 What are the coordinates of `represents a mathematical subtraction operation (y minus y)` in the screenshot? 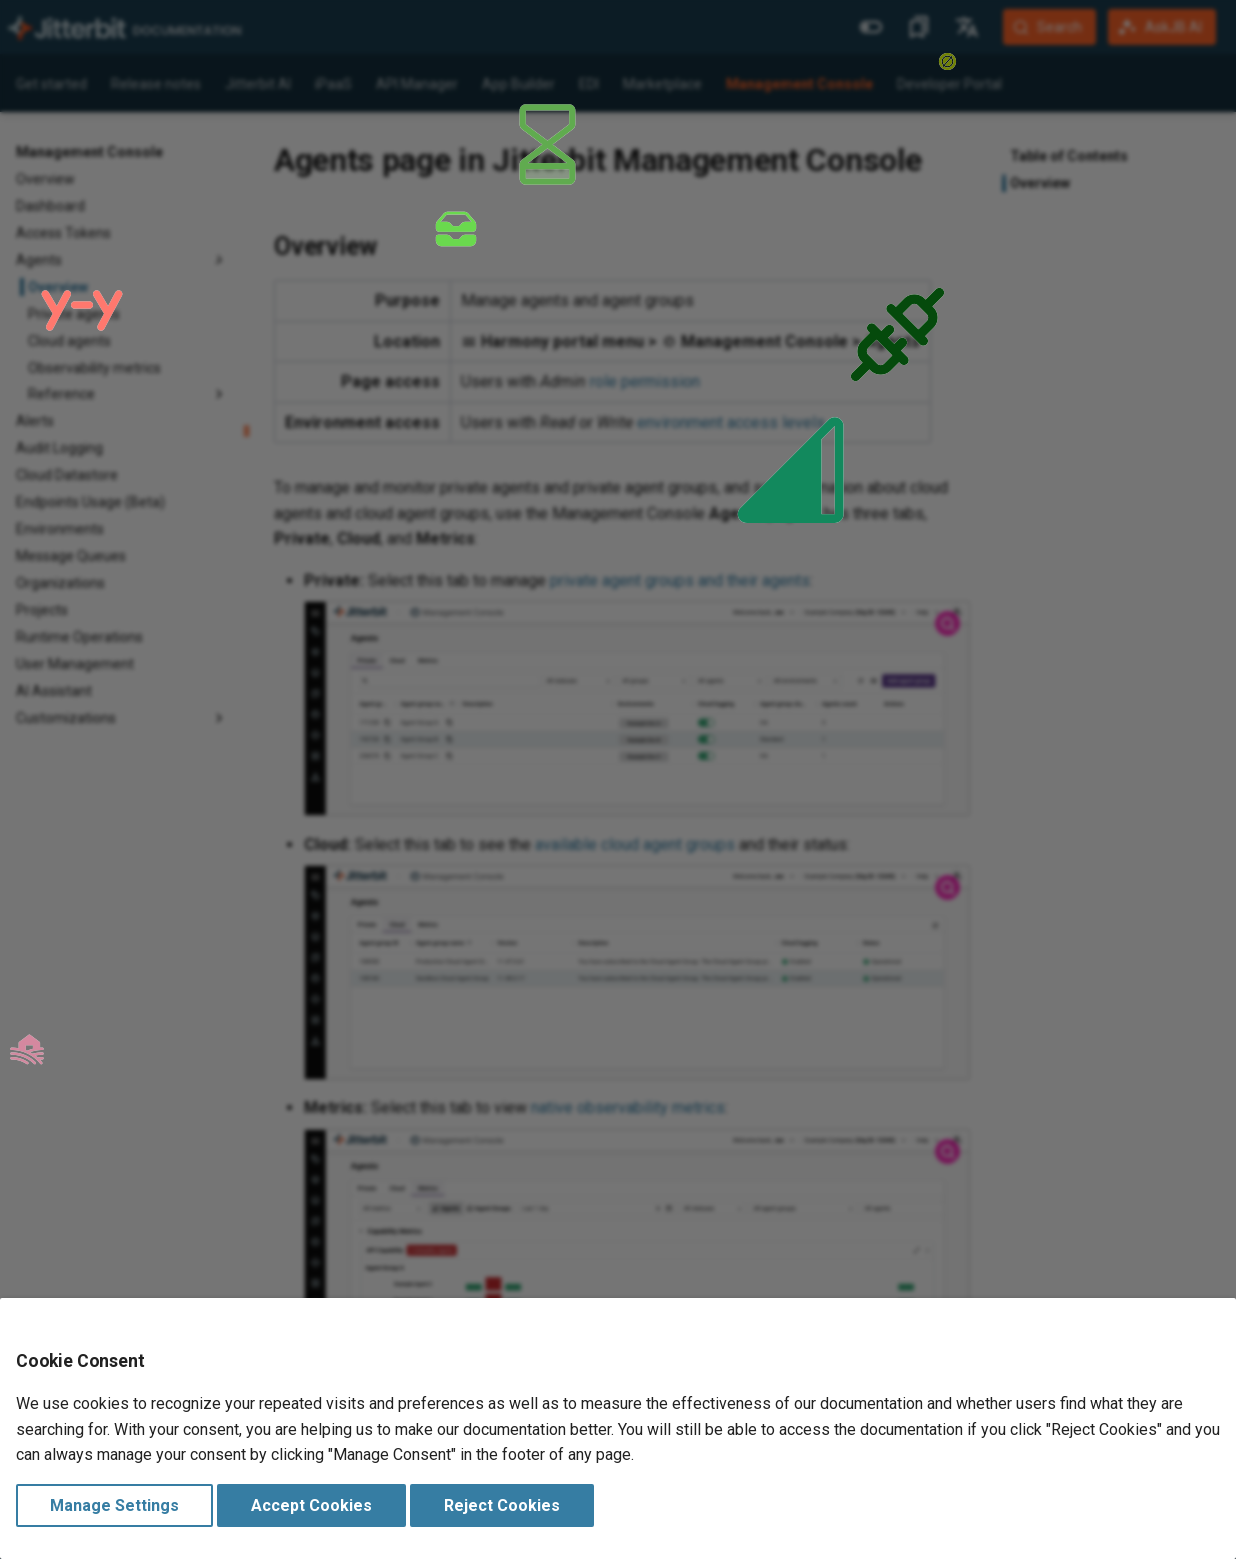 It's located at (82, 305).